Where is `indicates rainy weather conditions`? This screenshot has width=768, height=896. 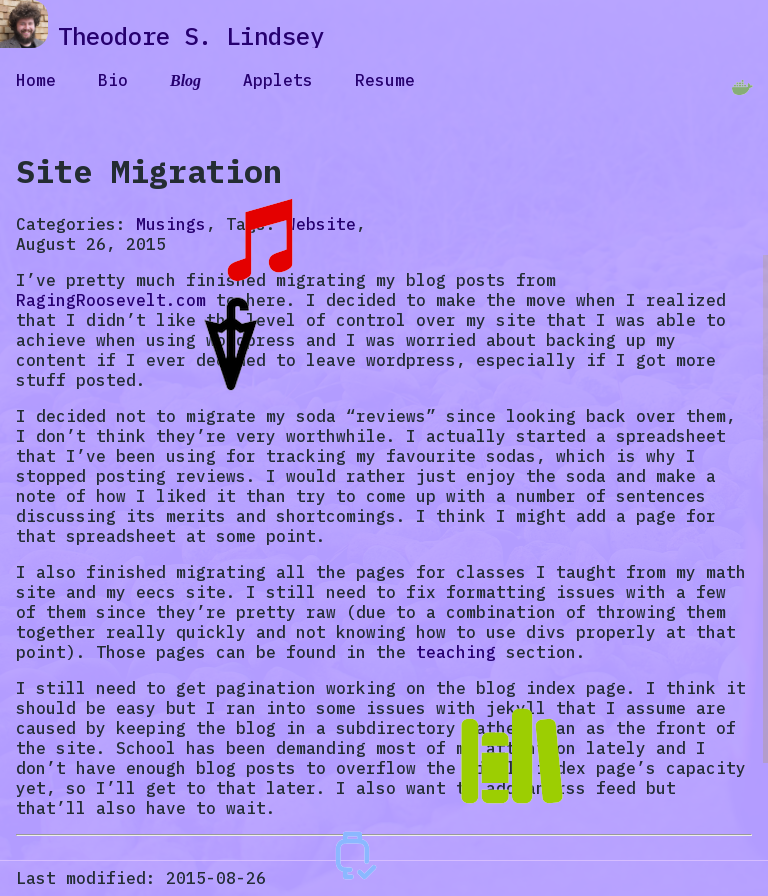
indicates rainy weather conditions is located at coordinates (231, 346).